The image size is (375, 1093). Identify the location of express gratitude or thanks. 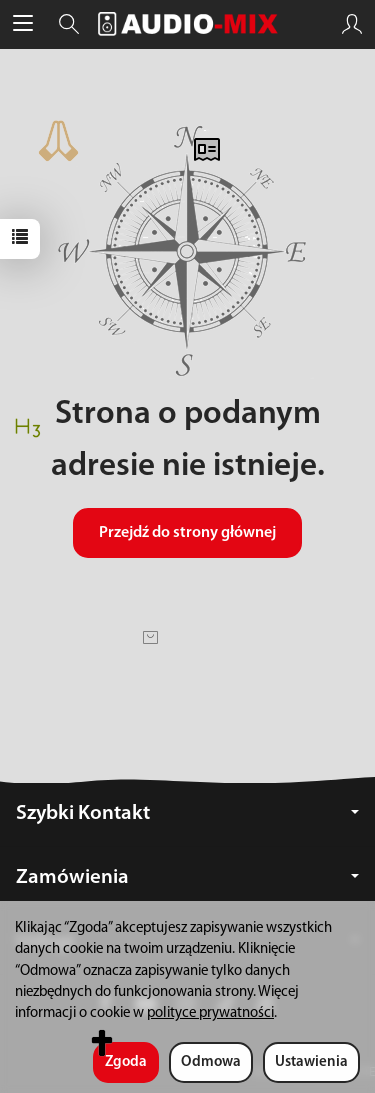
(58, 141).